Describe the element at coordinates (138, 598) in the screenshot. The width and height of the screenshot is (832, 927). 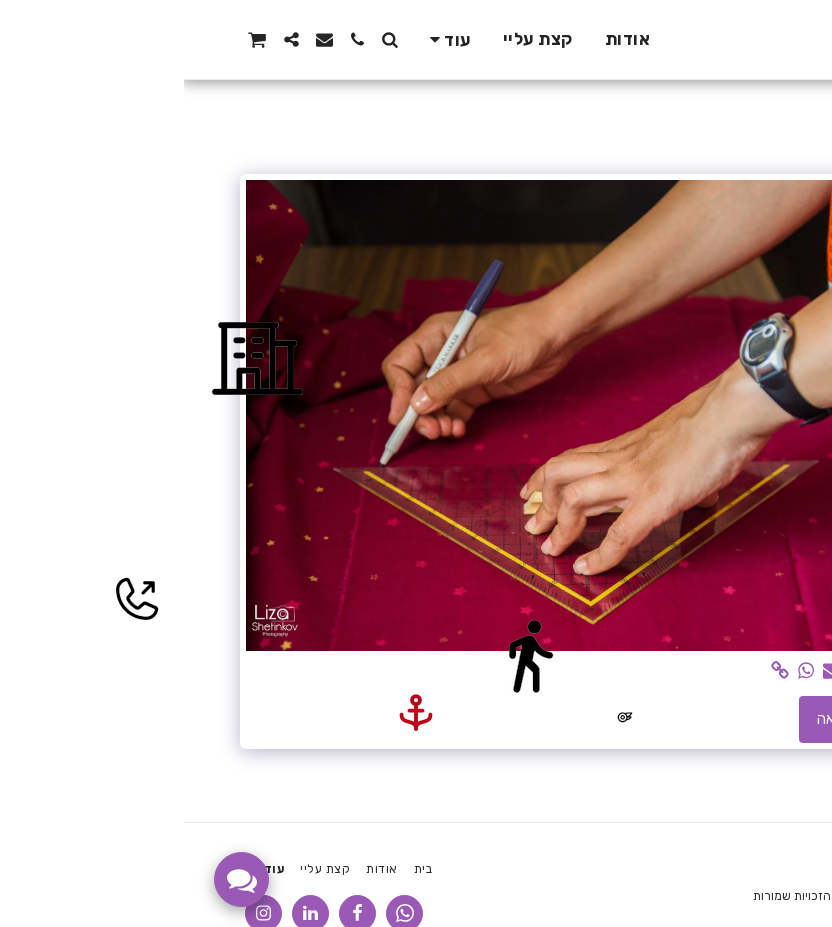
I see `indicates an outgoing call` at that location.